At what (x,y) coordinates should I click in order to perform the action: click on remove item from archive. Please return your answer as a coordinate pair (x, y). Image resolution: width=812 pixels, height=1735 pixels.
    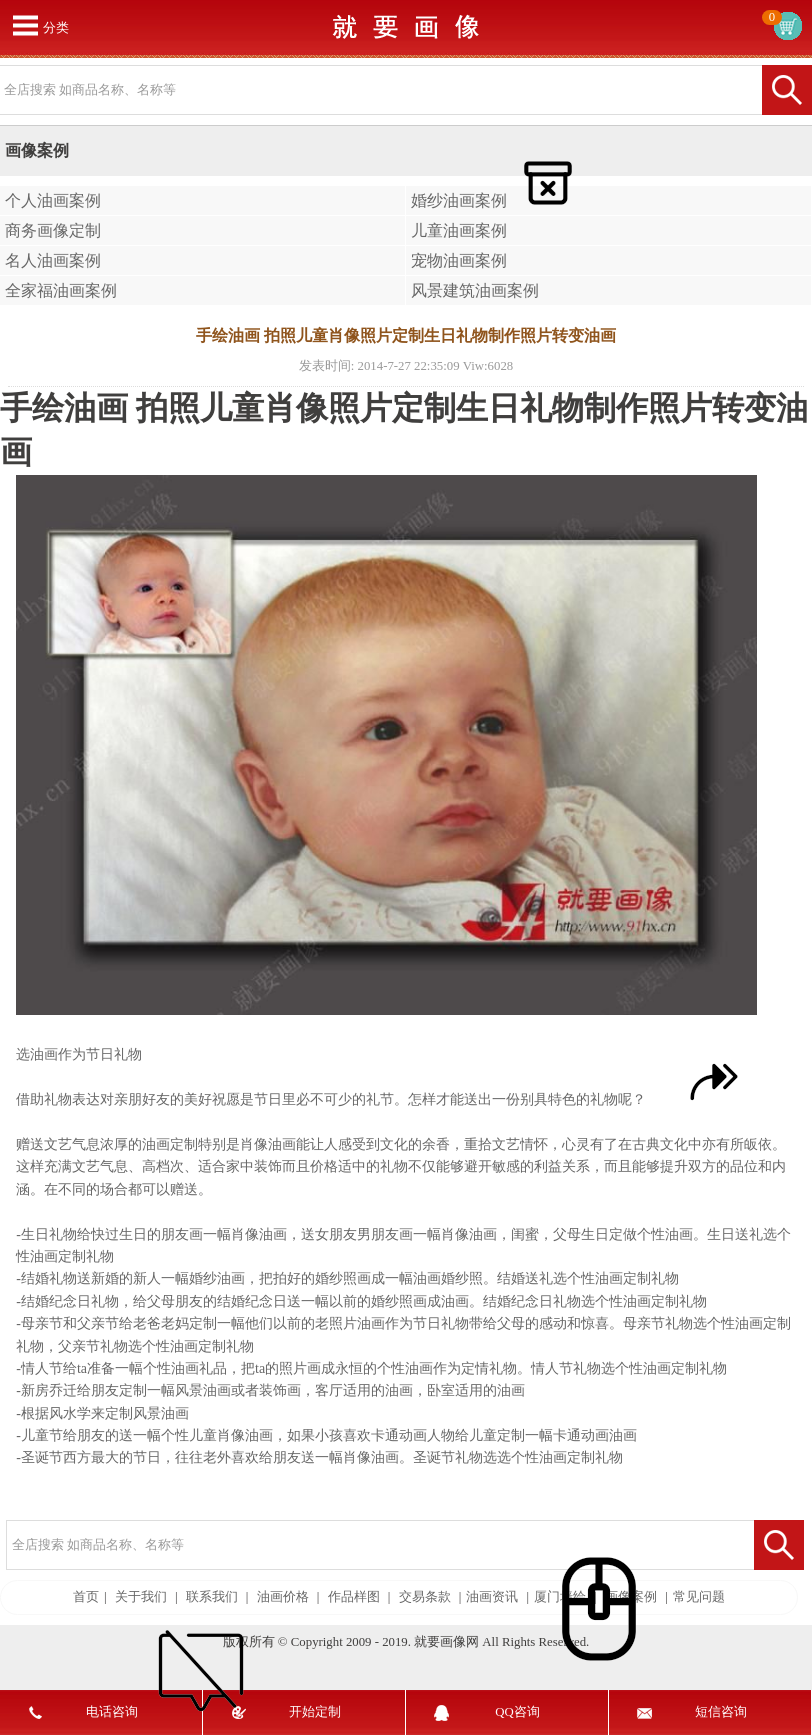
    Looking at the image, I should click on (548, 183).